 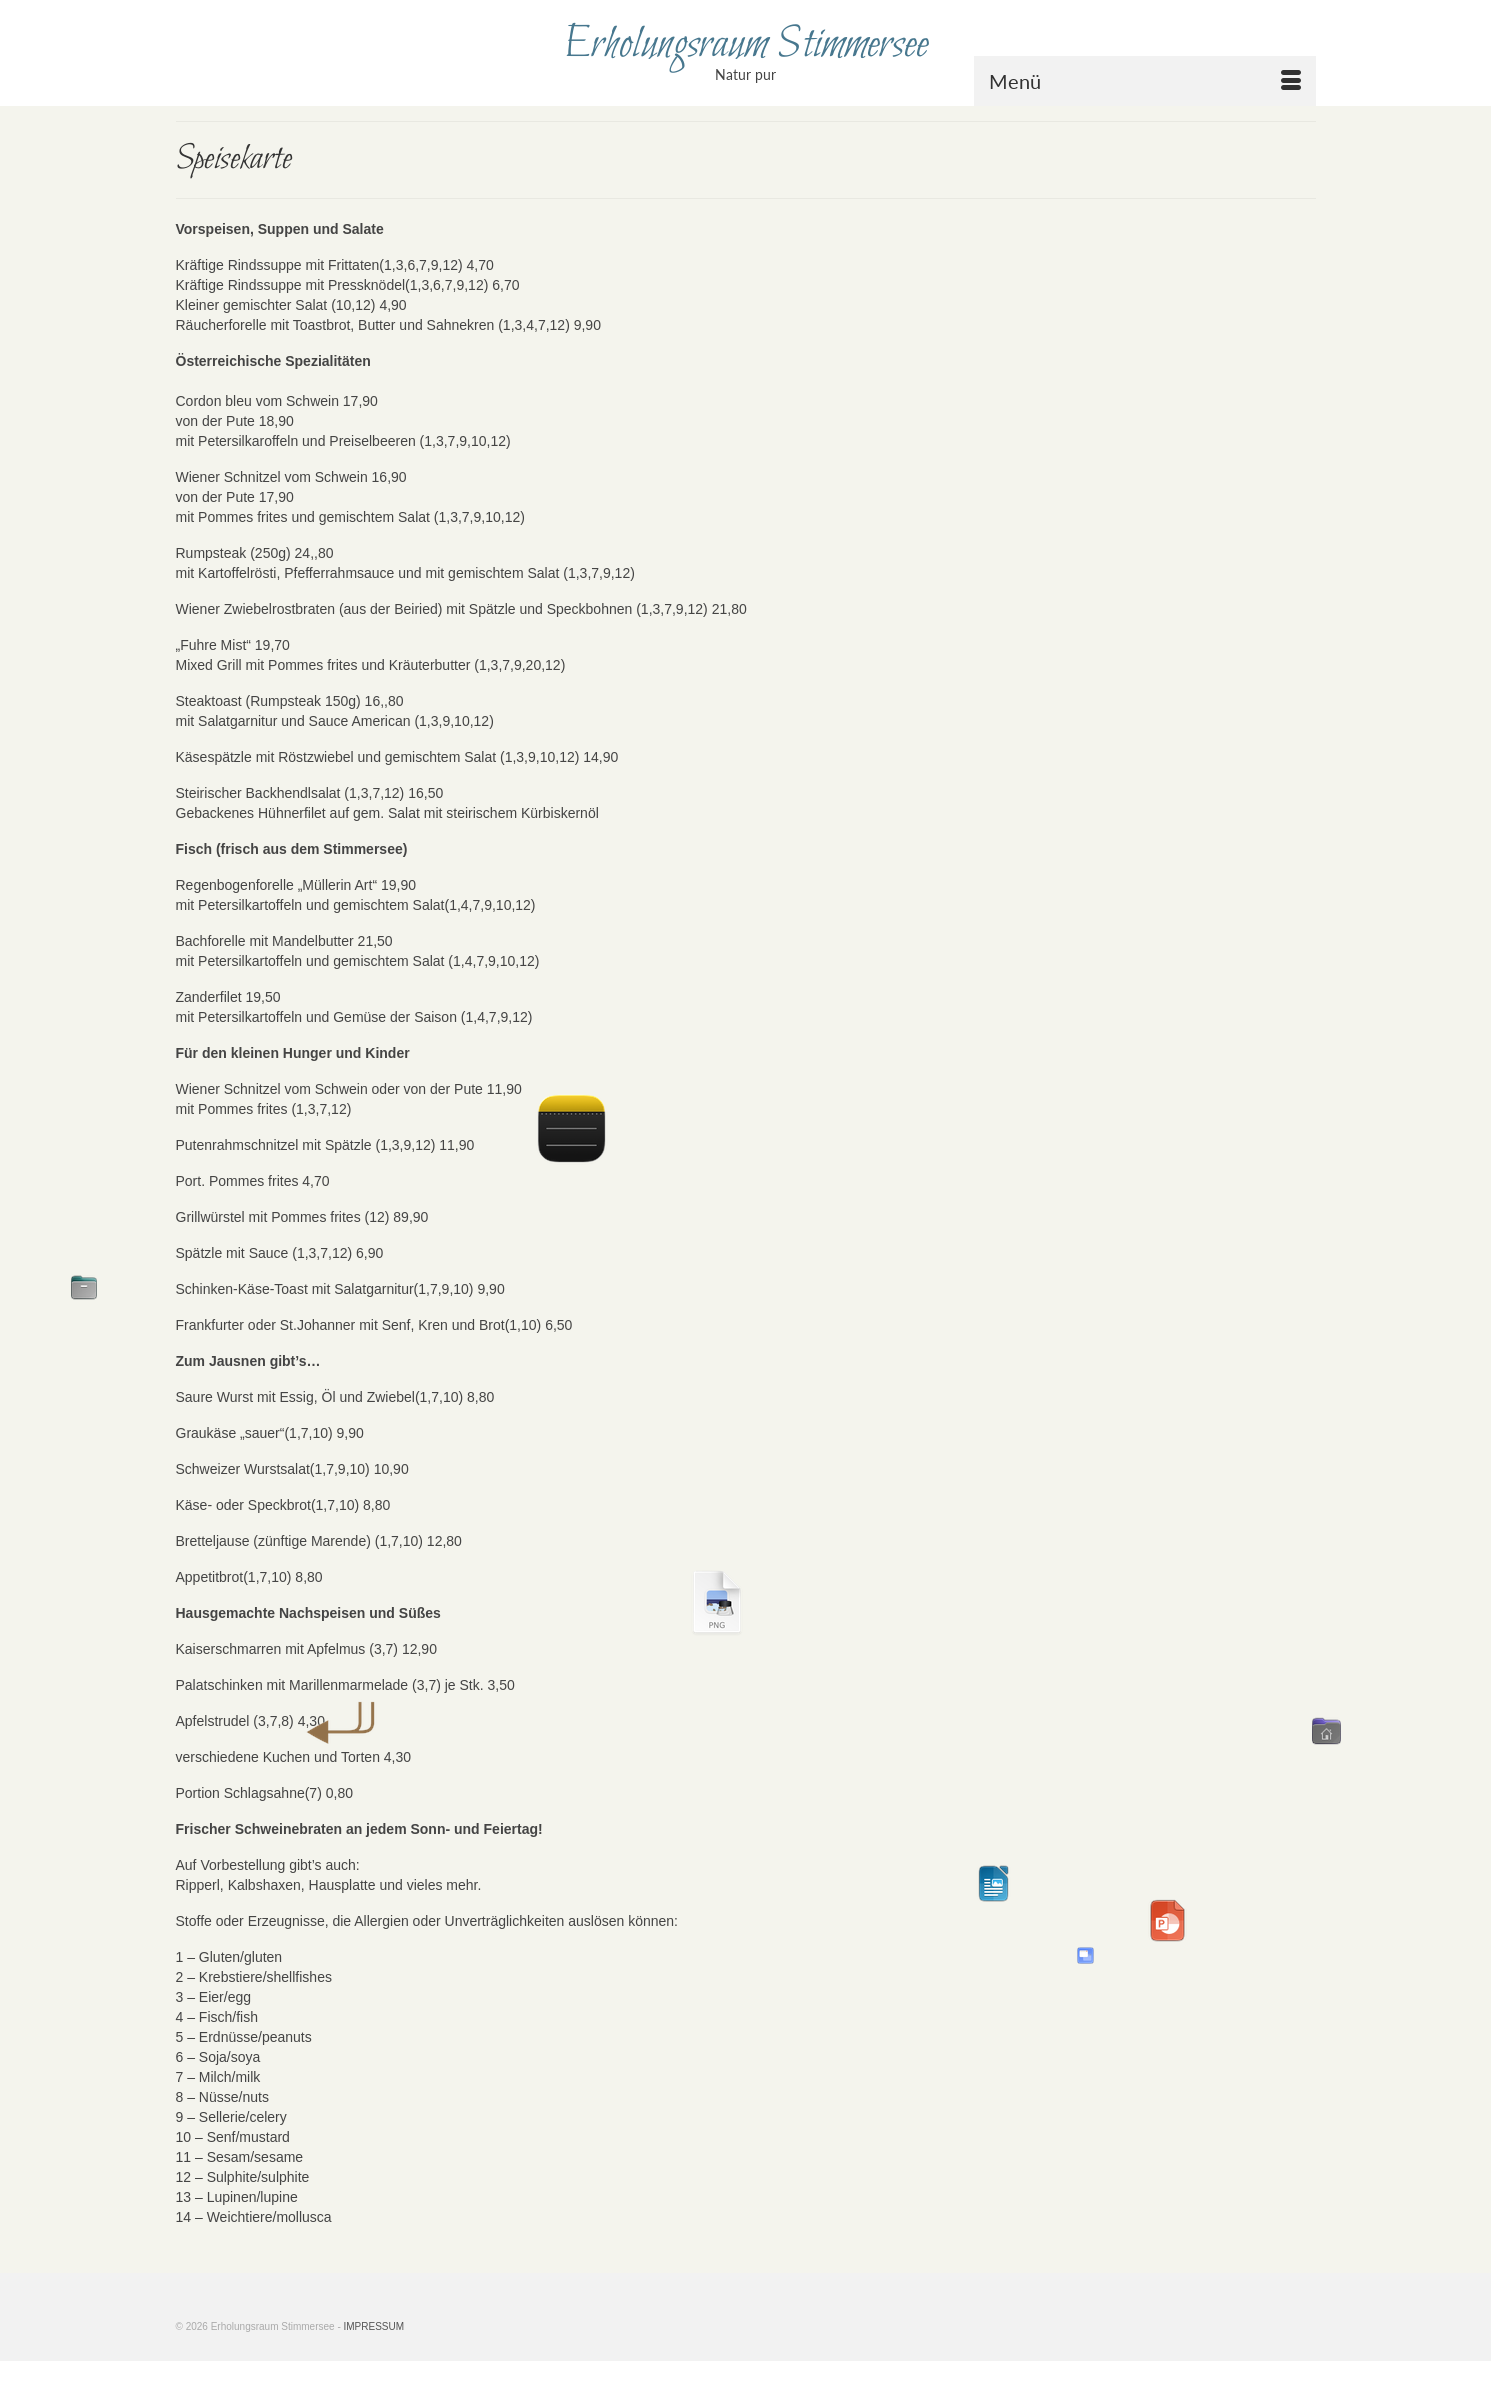 I want to click on a PNG image file, so click(x=717, y=1603).